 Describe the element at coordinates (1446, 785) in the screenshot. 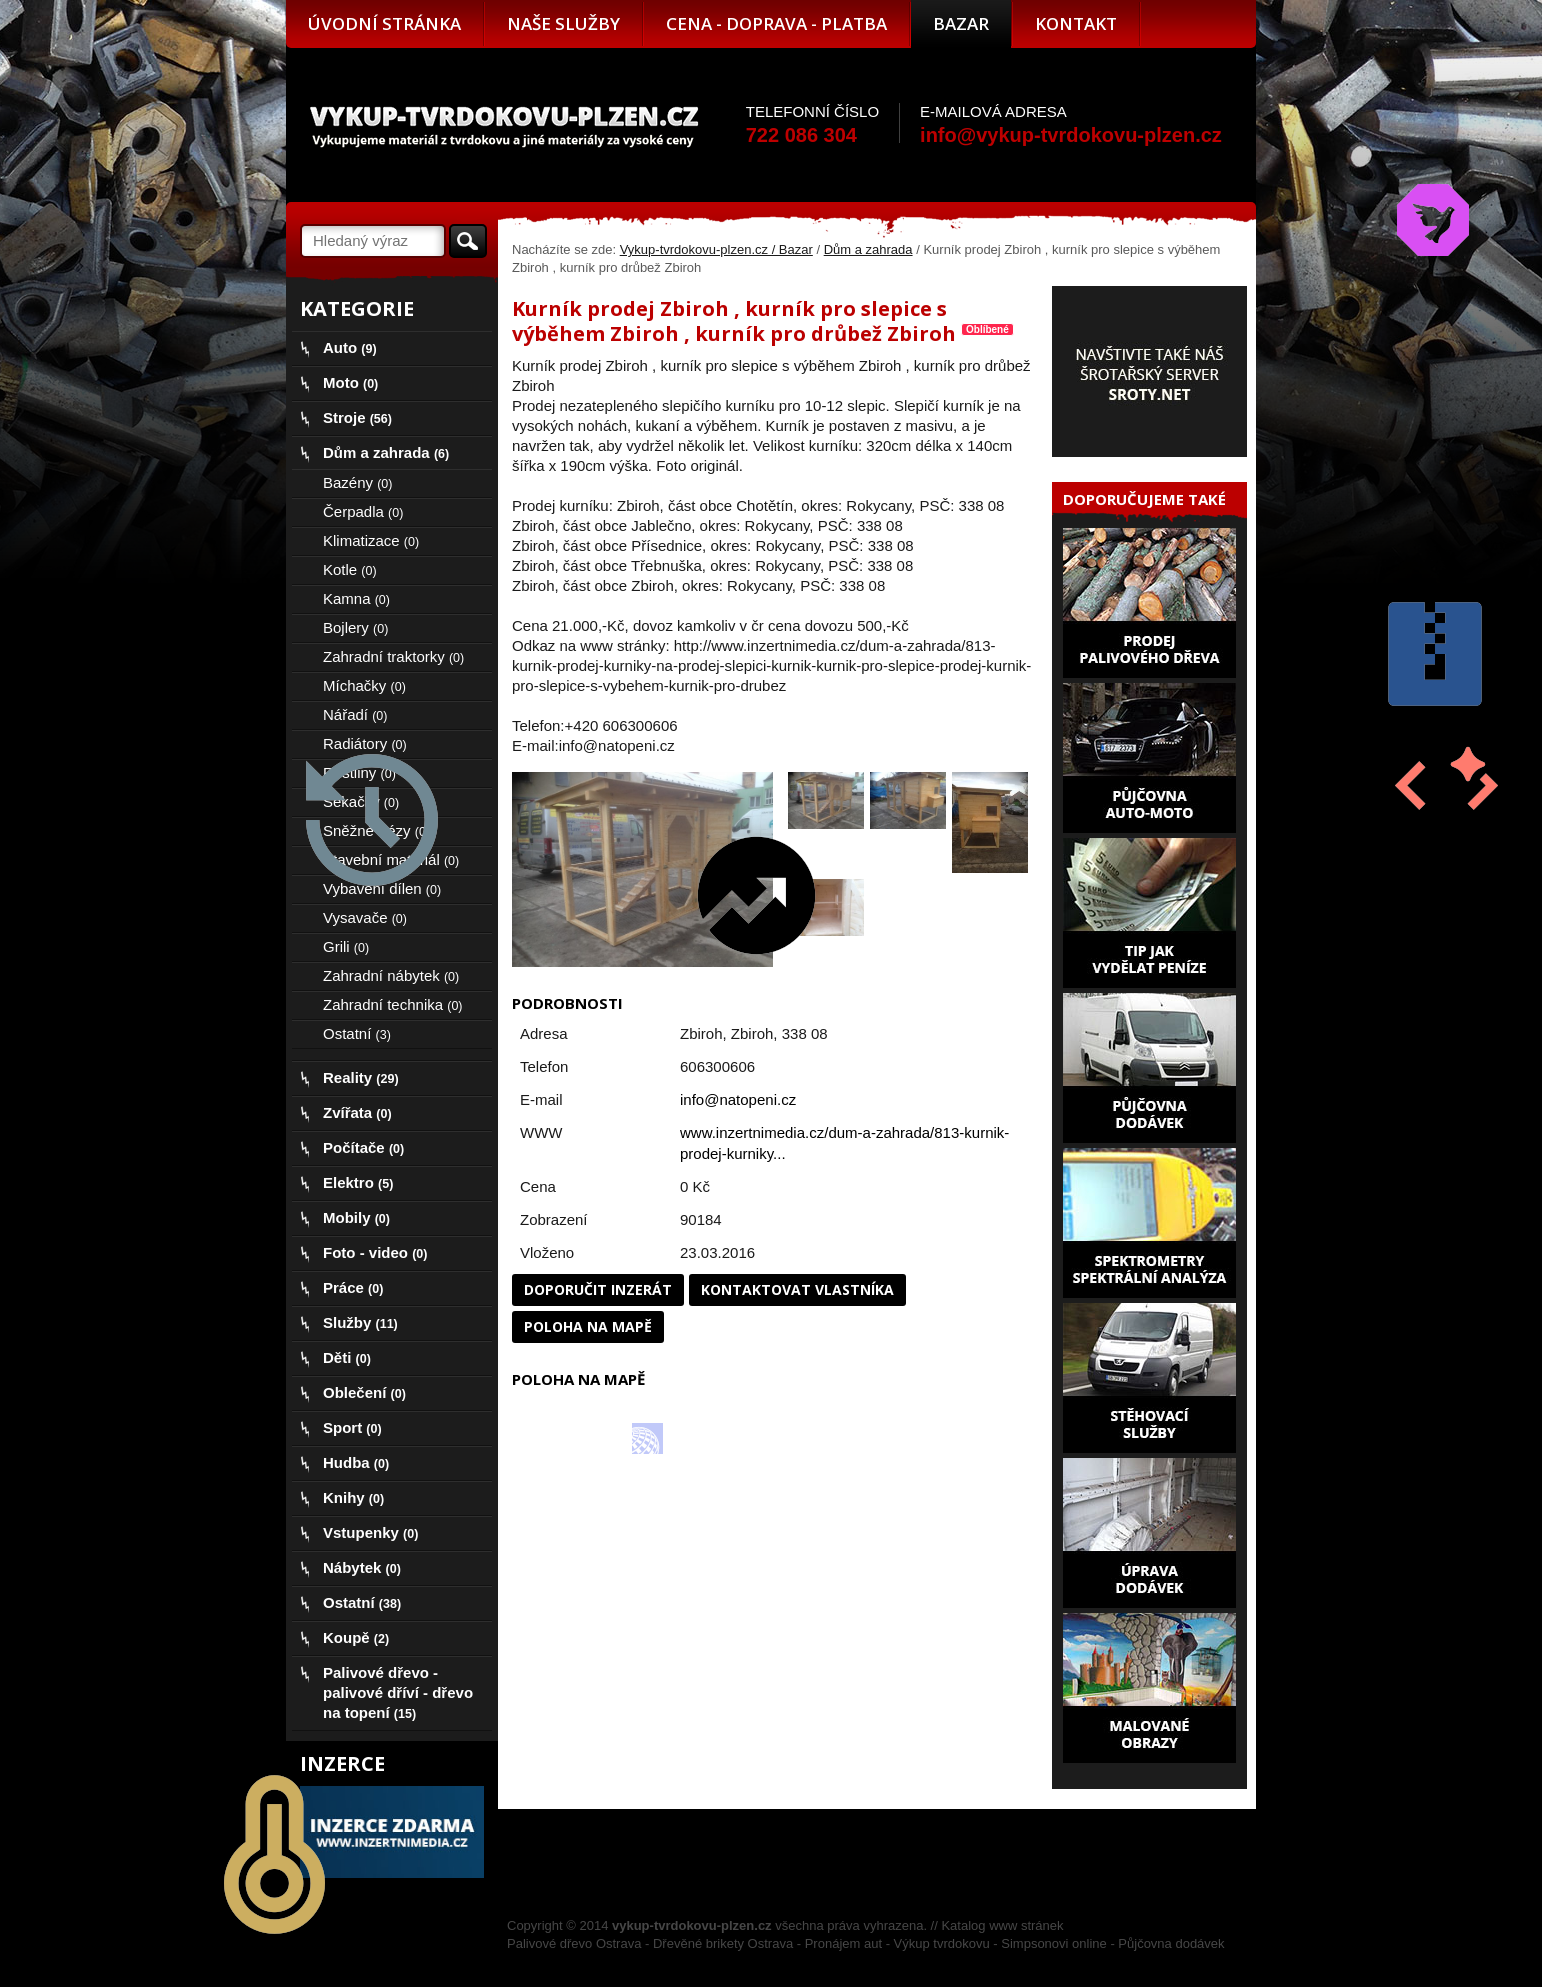

I see `access AI-powered code assistance` at that location.